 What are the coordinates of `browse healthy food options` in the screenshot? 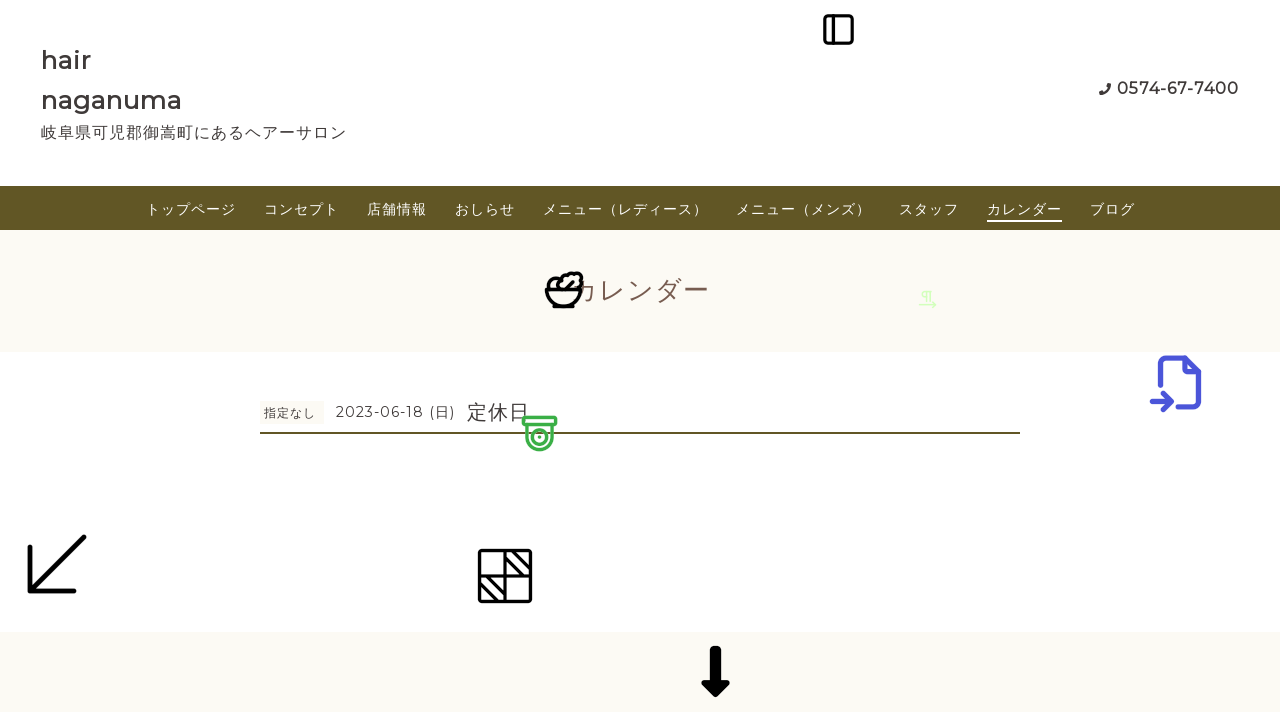 It's located at (563, 289).